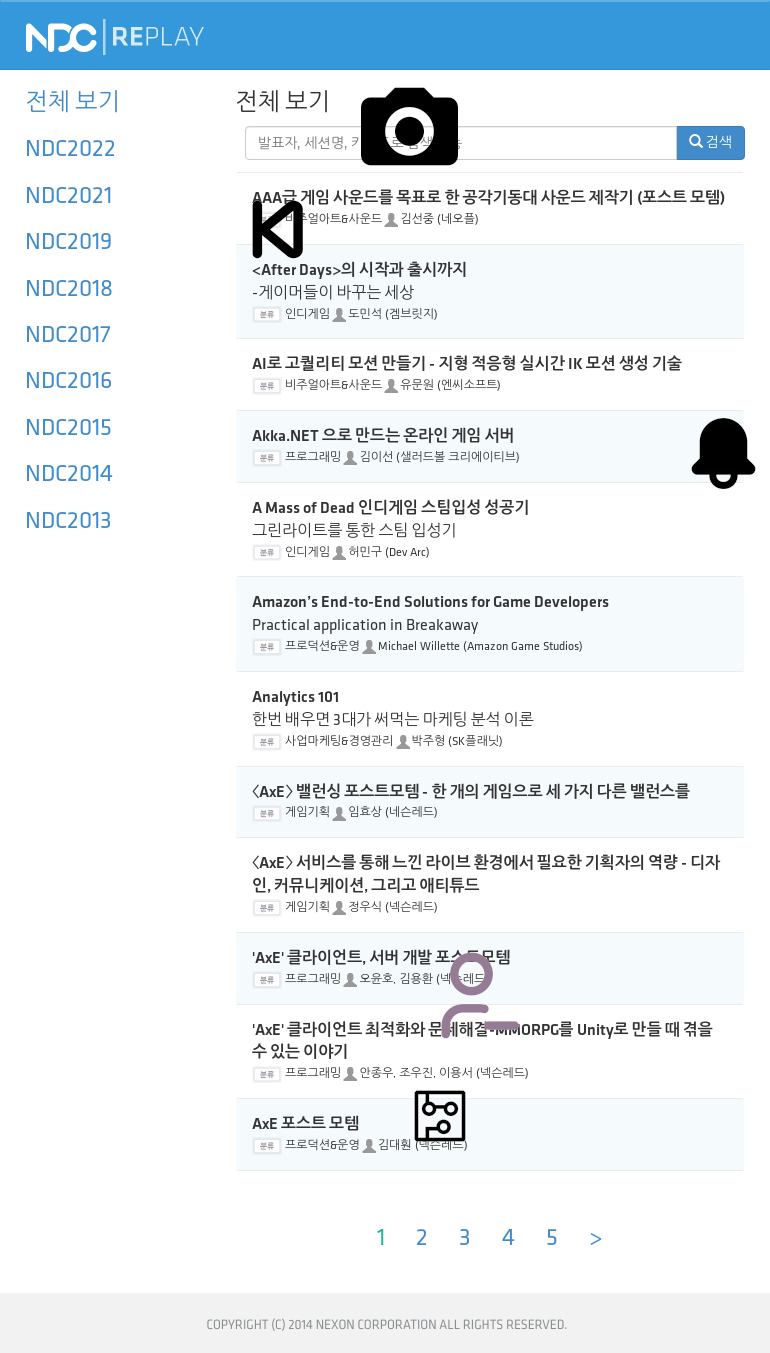  I want to click on take a photo, so click(409, 126).